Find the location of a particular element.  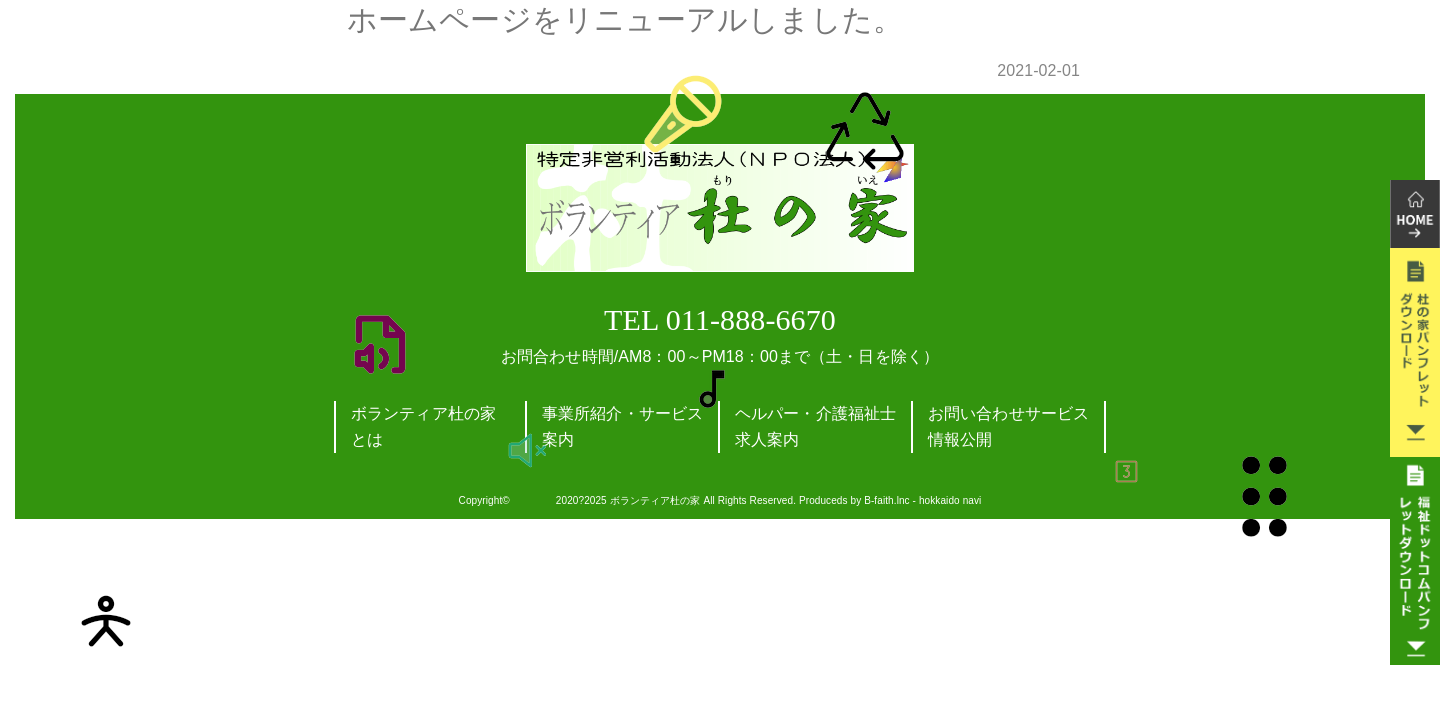

step 3 in a numbered sequence or process is located at coordinates (1126, 471).